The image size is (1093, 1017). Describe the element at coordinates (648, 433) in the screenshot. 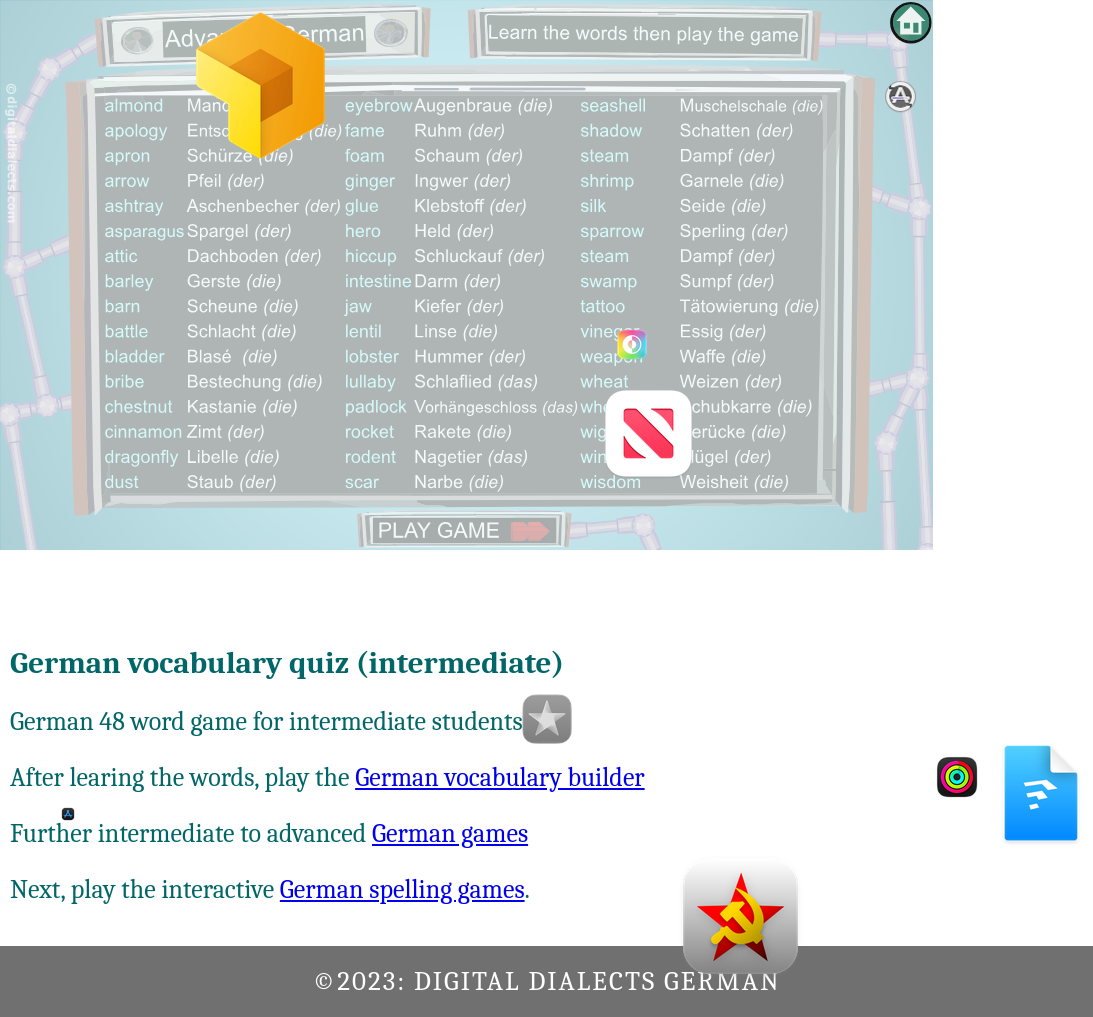

I see `open the Apple News app` at that location.